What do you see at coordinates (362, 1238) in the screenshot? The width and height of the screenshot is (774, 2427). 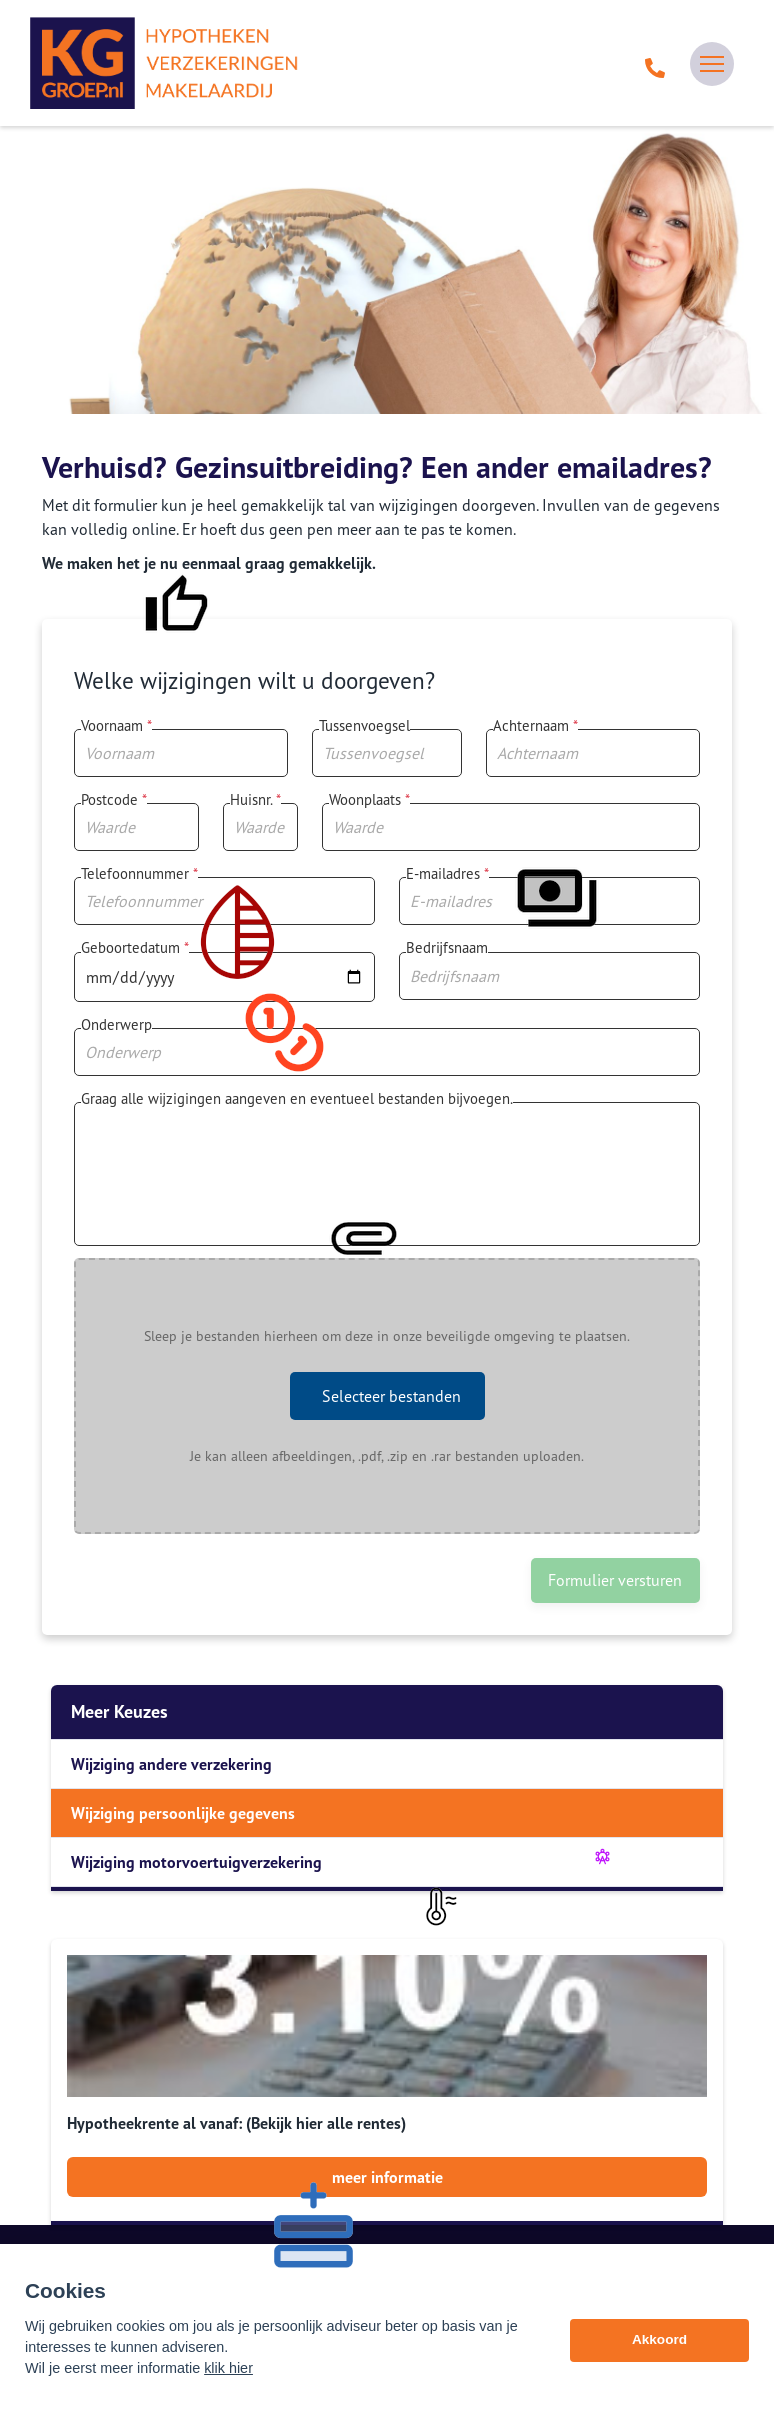 I see `attach a file to your message` at bounding box center [362, 1238].